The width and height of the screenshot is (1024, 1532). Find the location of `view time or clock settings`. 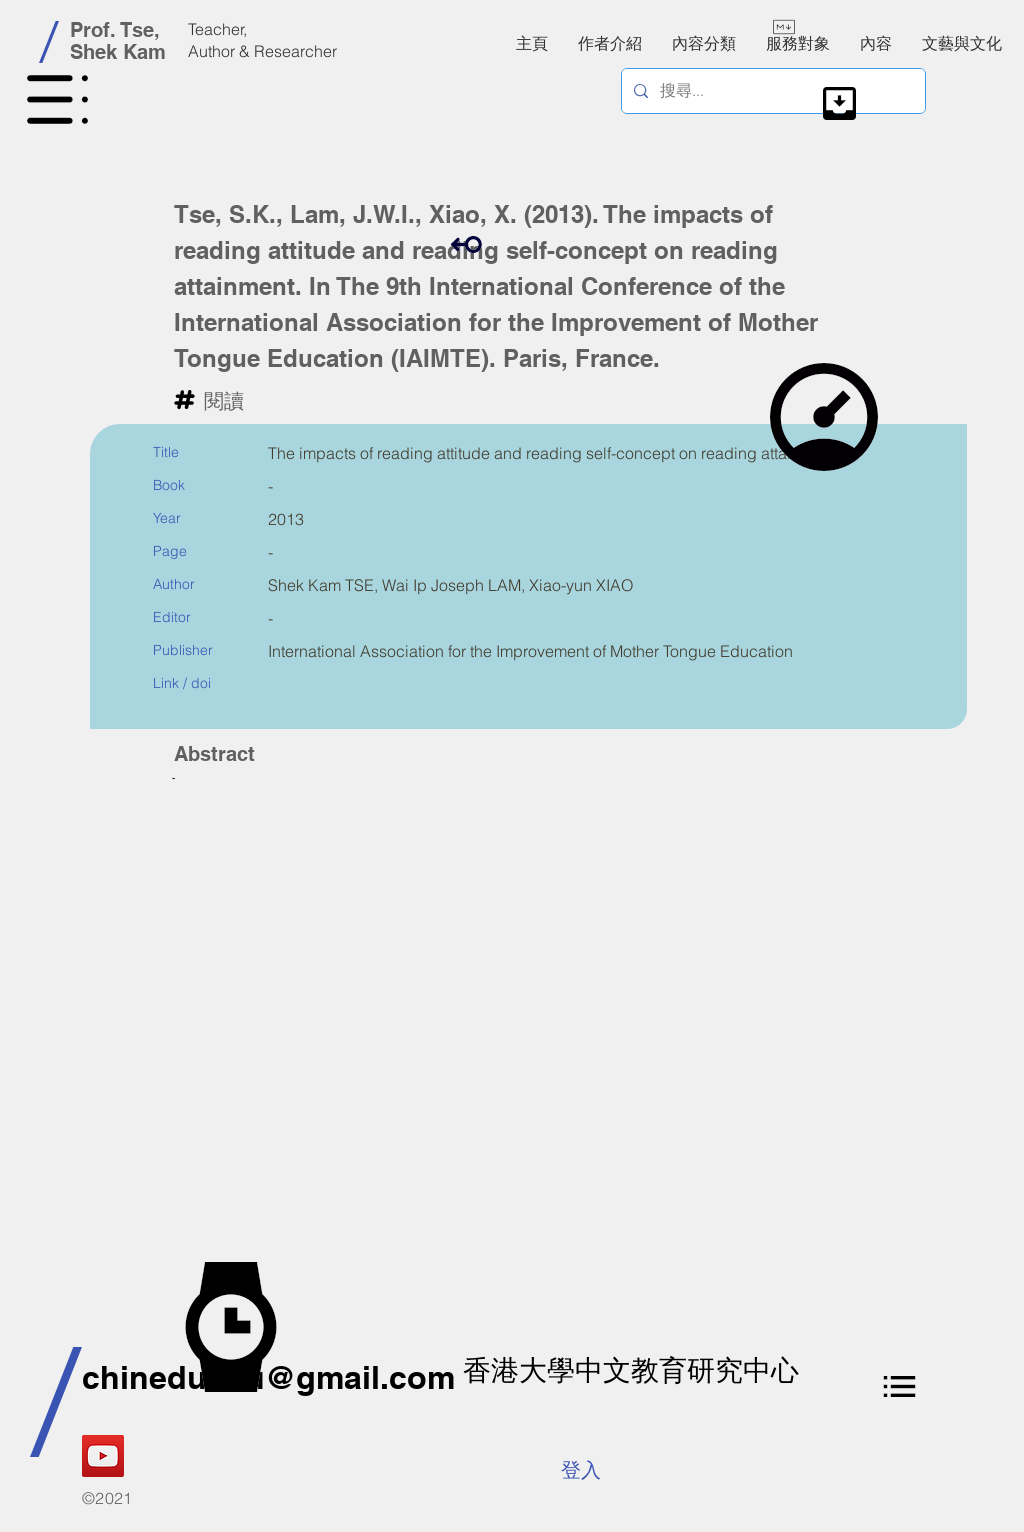

view time or clock settings is located at coordinates (231, 1327).